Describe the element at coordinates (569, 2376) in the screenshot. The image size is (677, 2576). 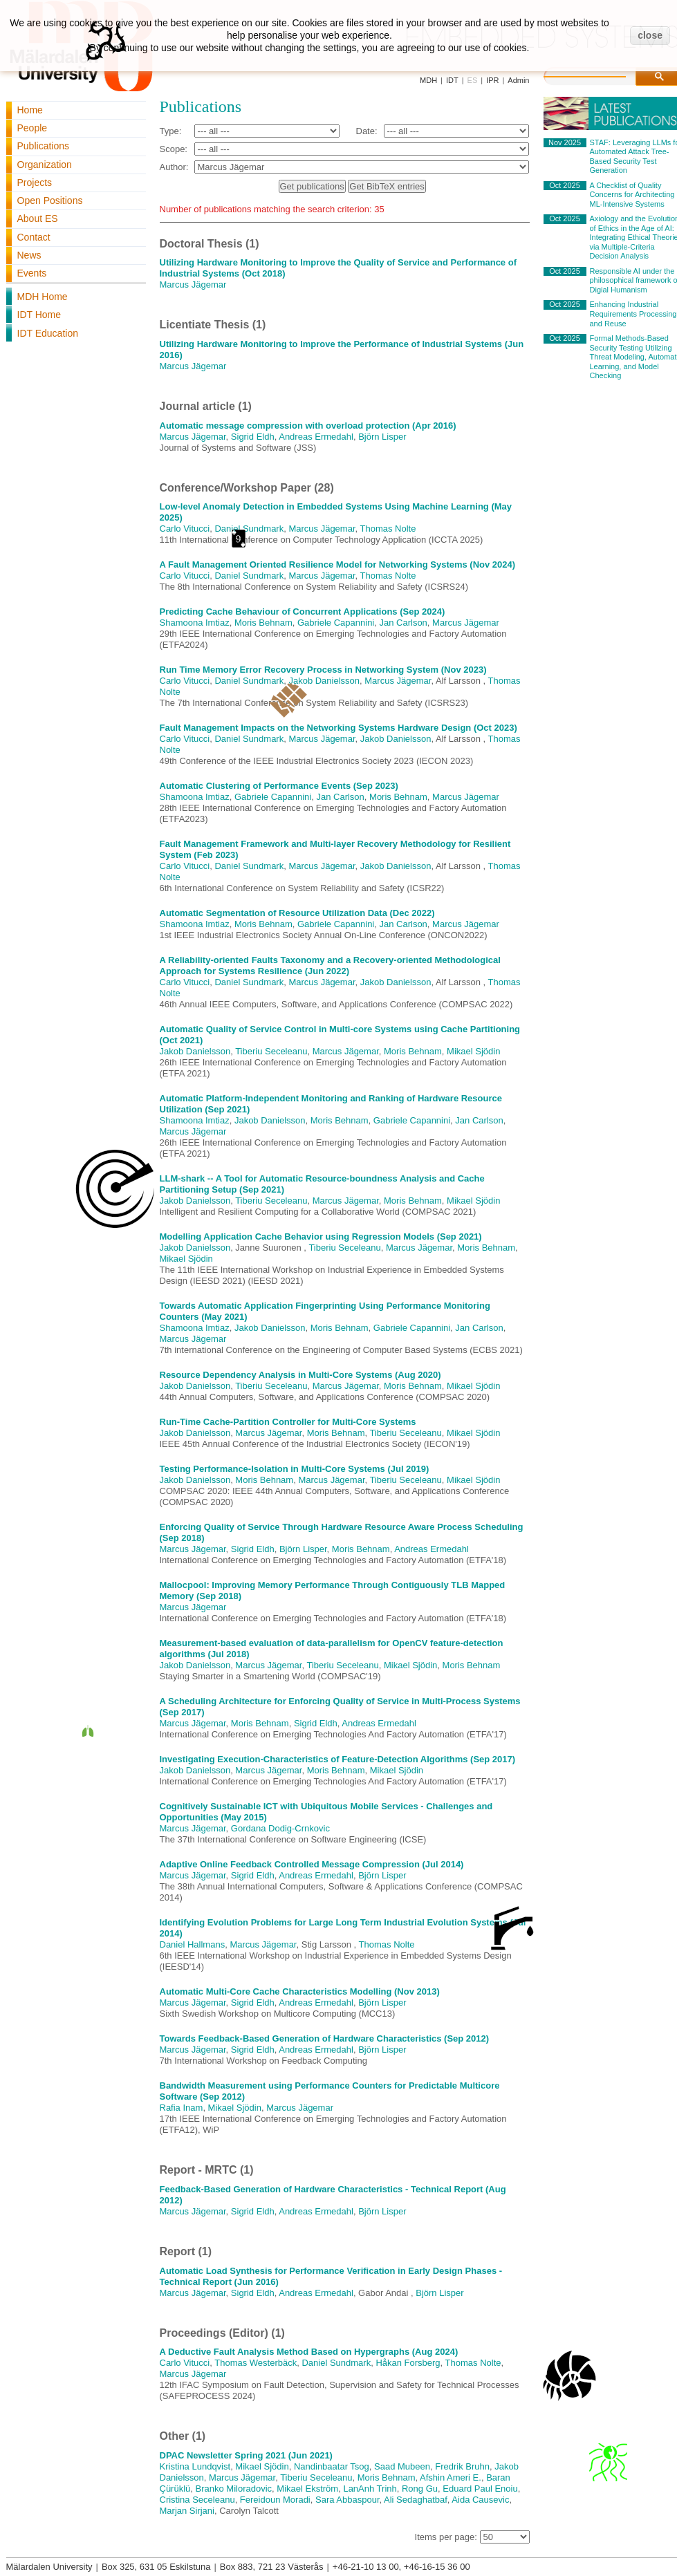
I see `nautilus shell icon for marine or ocean-themed content` at that location.